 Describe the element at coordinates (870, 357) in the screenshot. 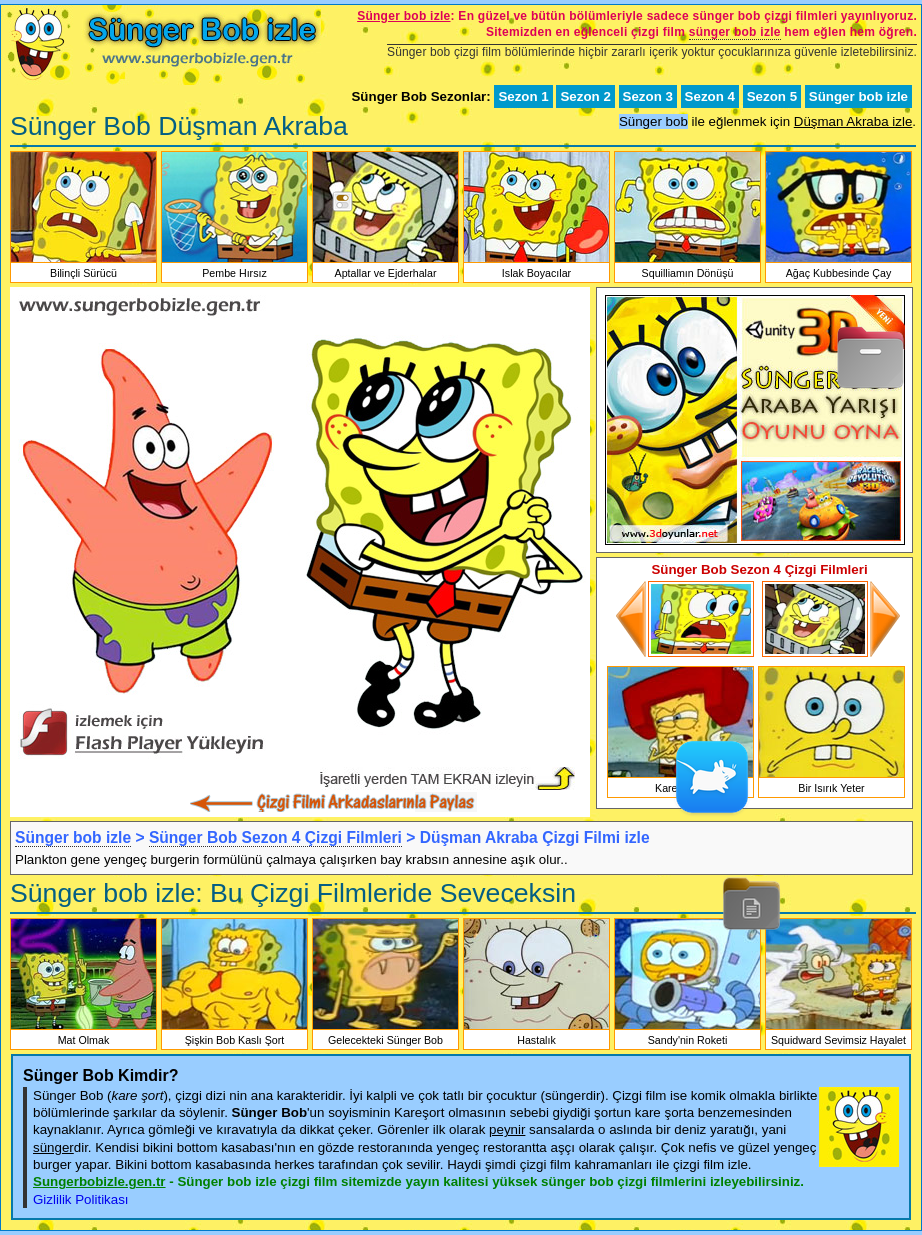

I see `open file manager application` at that location.